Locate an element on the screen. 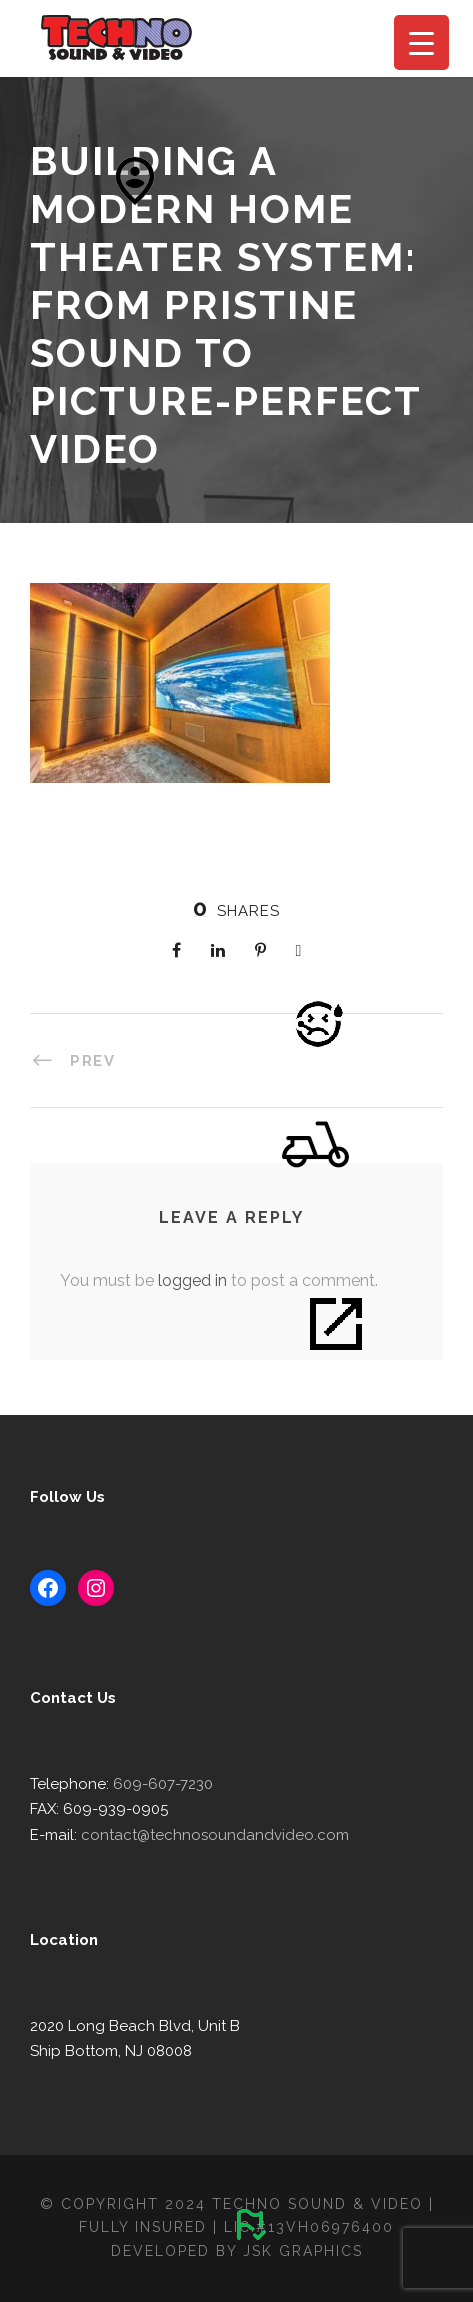 This screenshot has width=473, height=2302. open link in a new window or tab is located at coordinates (336, 1324).